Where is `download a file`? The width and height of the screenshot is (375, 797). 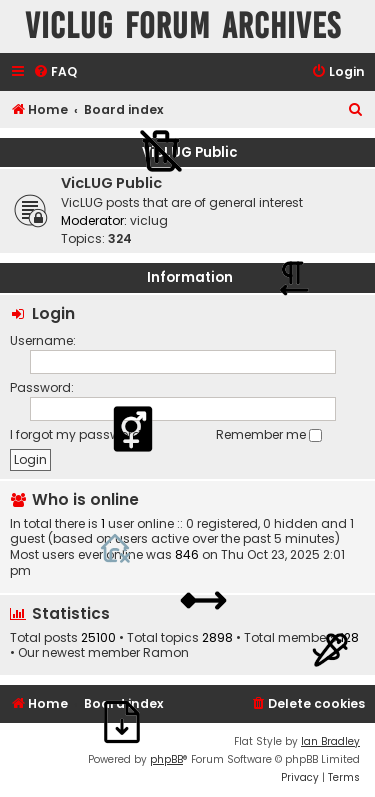
download a file is located at coordinates (122, 722).